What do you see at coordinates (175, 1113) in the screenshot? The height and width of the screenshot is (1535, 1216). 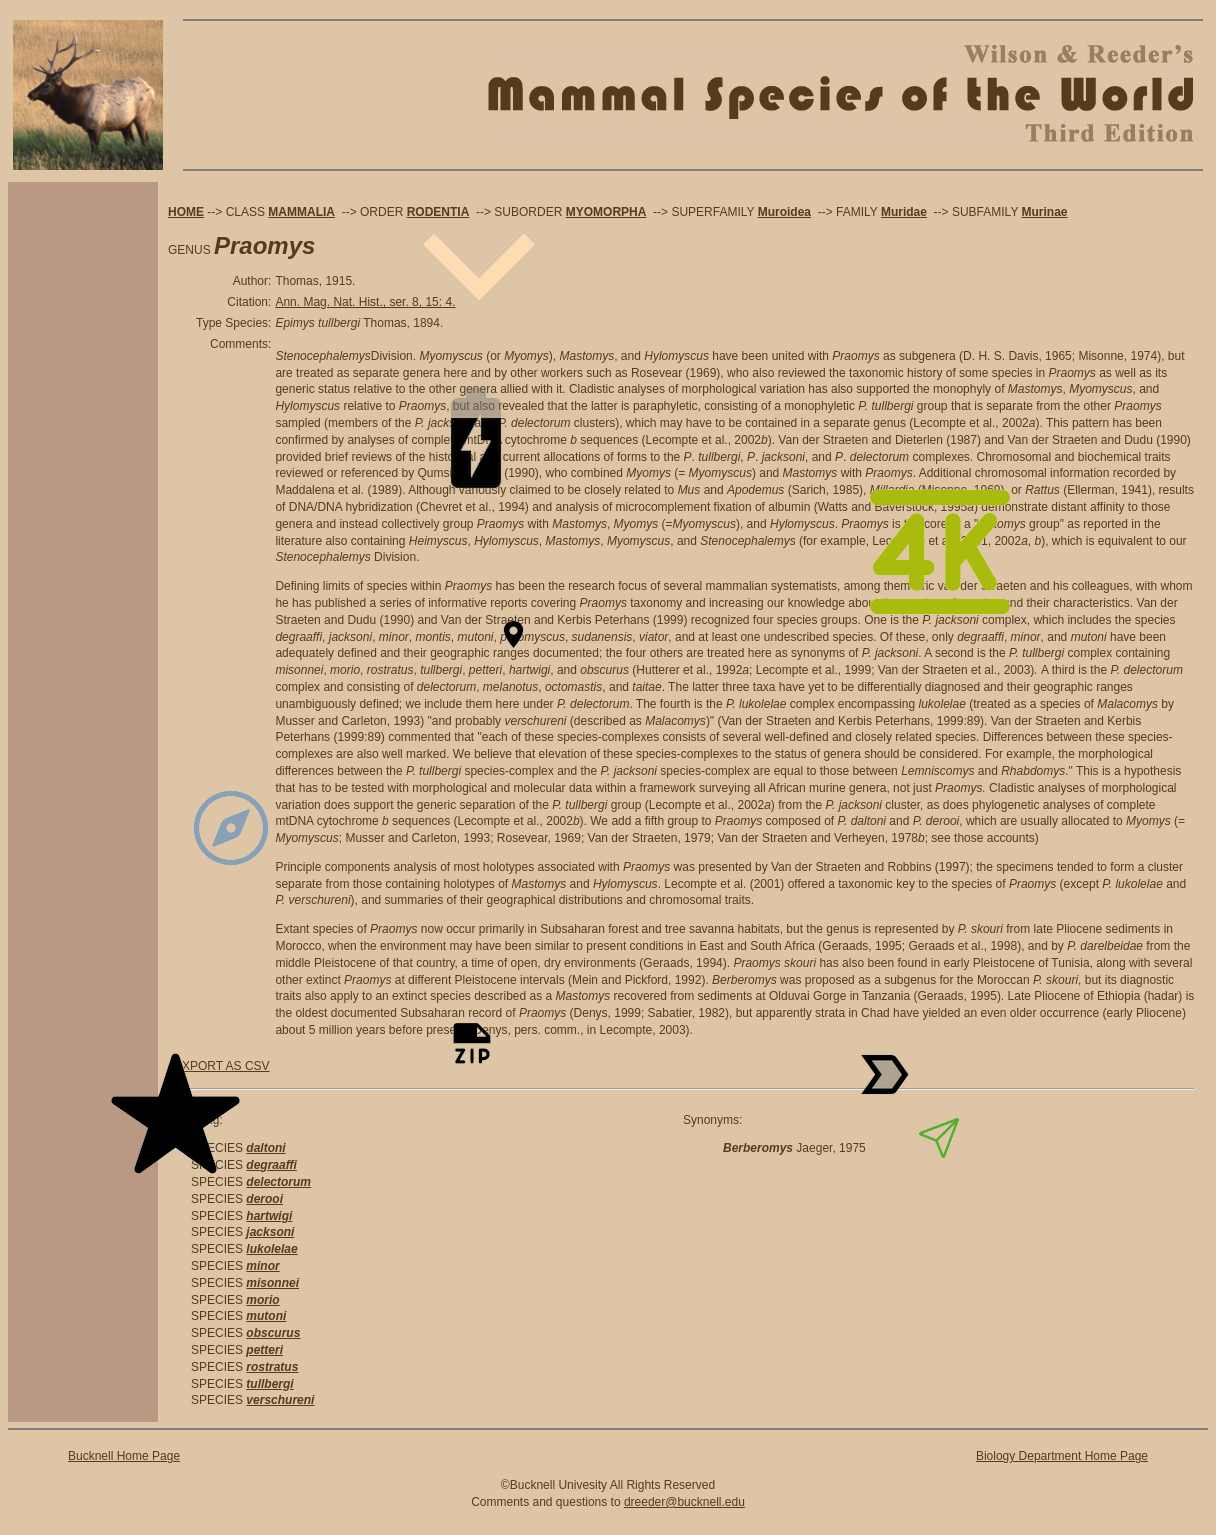 I see `add to favorites` at bounding box center [175, 1113].